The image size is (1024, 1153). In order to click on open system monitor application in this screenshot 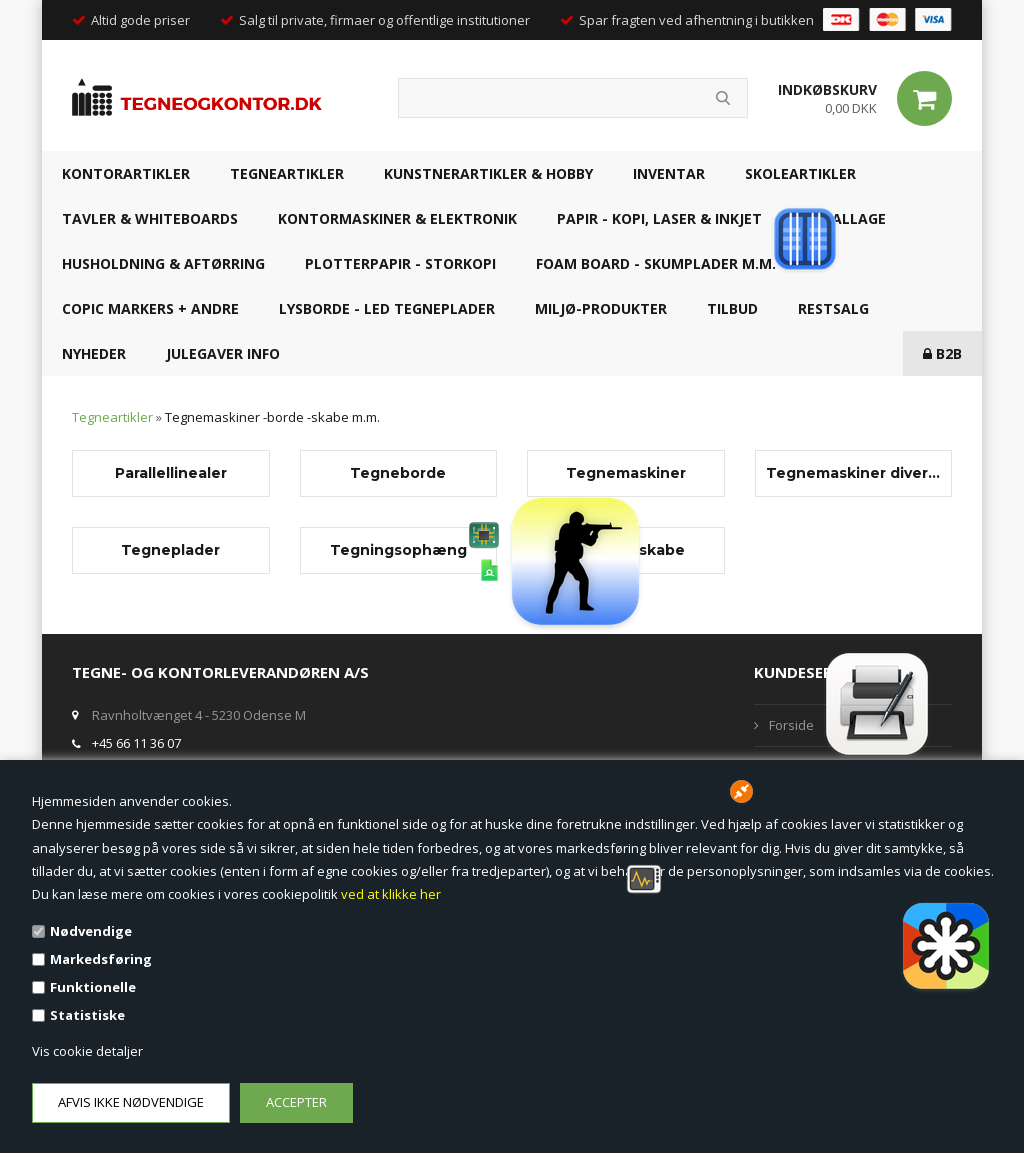, I will do `click(644, 879)`.